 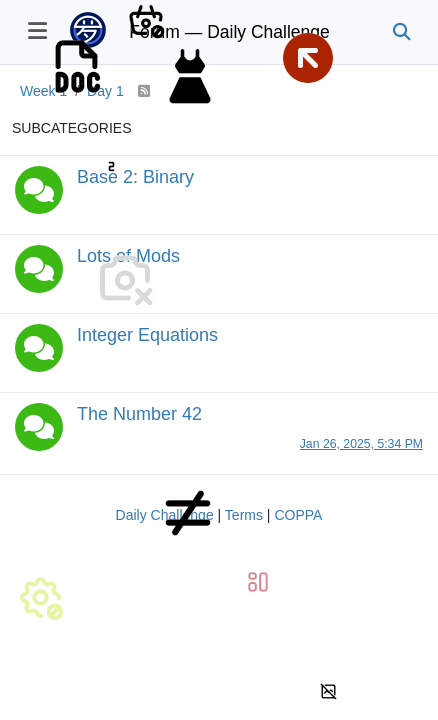 I want to click on cancel or abort settings changes, so click(x=40, y=597).